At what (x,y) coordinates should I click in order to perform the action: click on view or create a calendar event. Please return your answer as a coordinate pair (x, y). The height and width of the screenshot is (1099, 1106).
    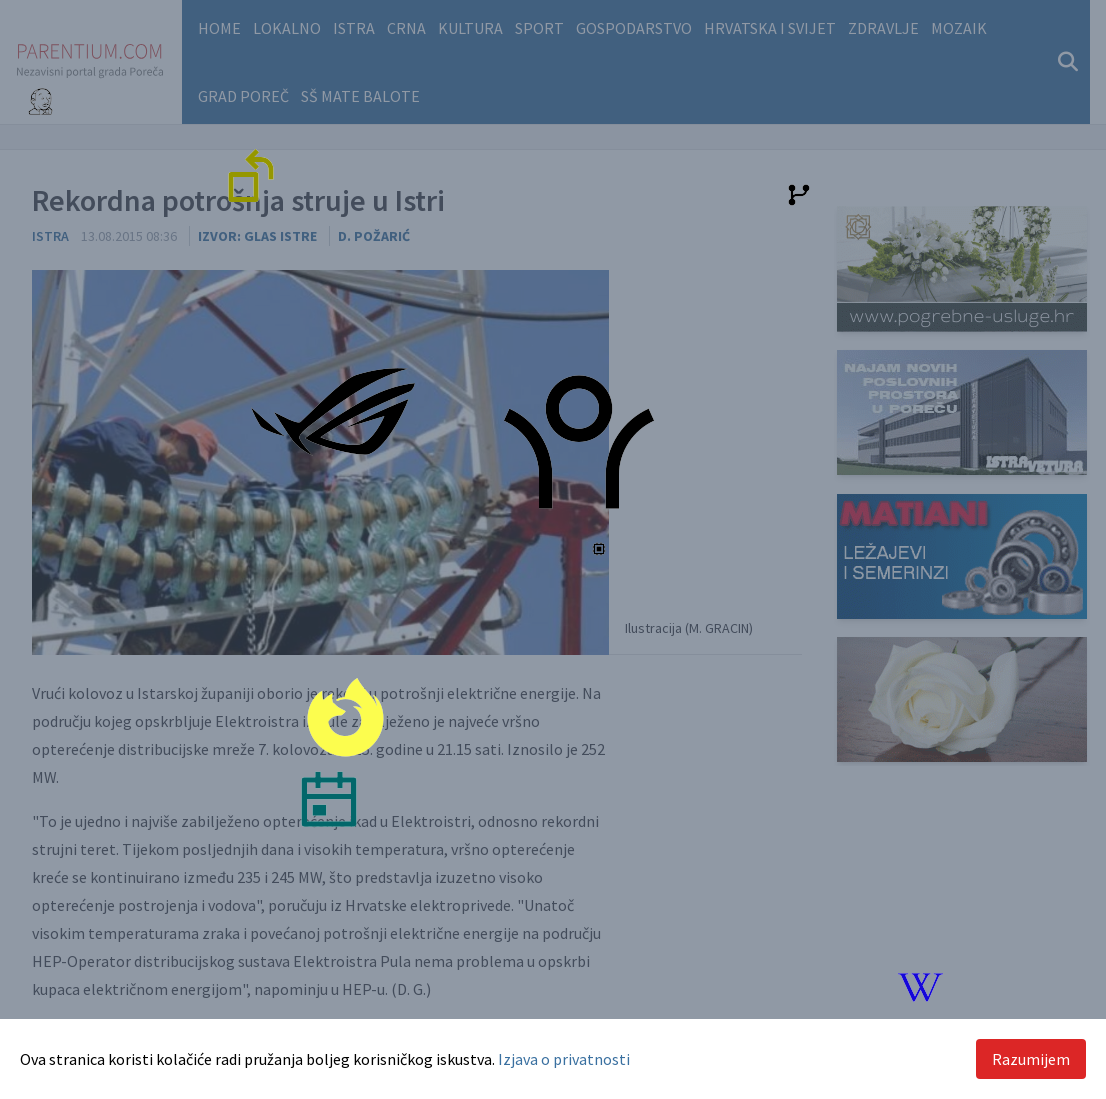
    Looking at the image, I should click on (329, 802).